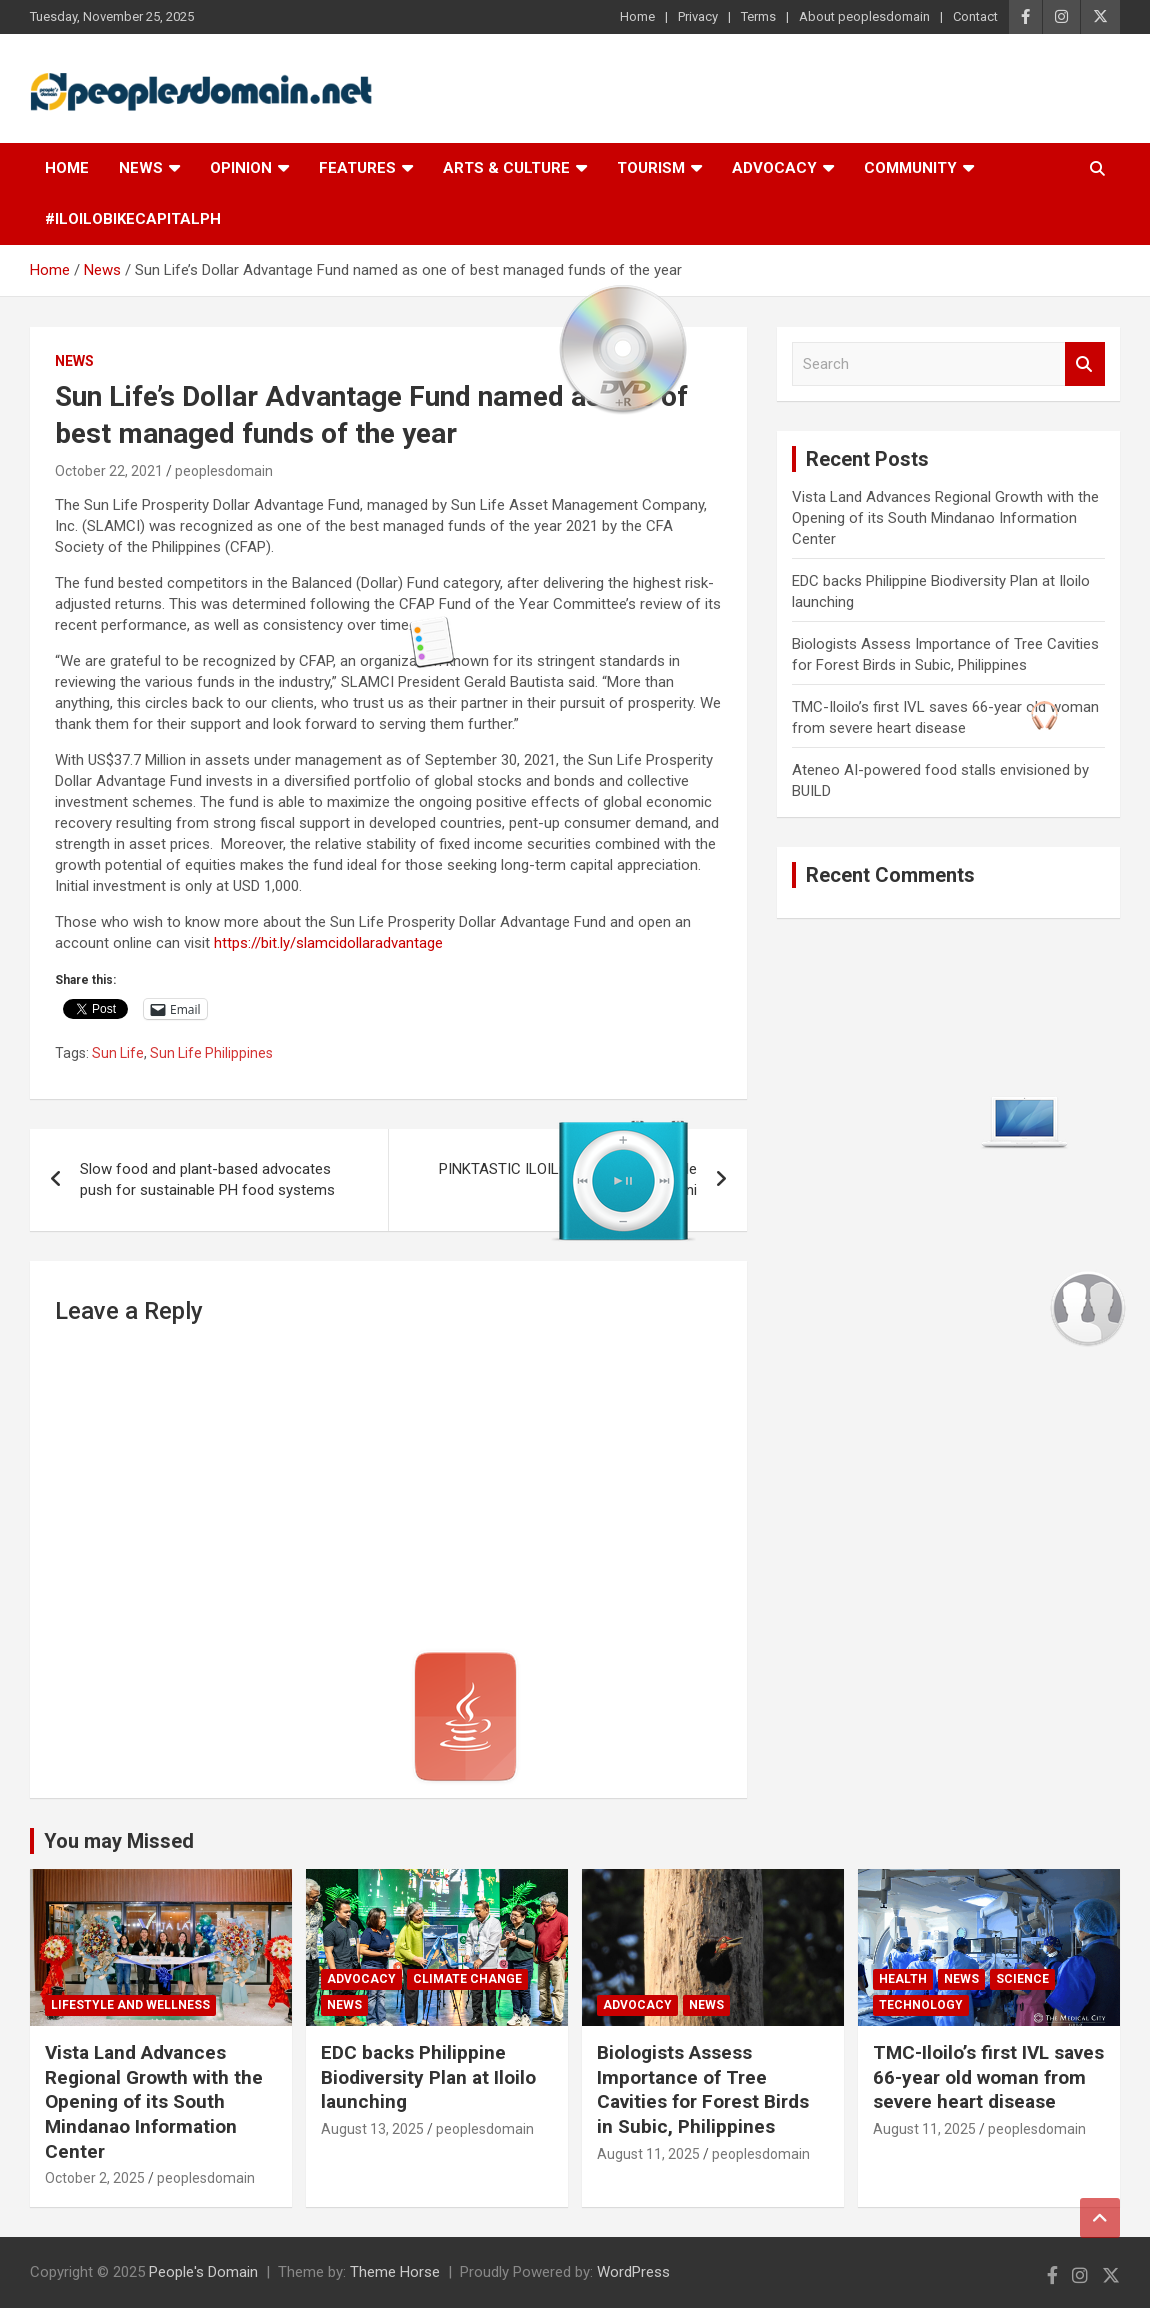 Image resolution: width=1150 pixels, height=2308 pixels. What do you see at coordinates (465, 1716) in the screenshot?
I see `java archive file (.jar) type indicator` at bounding box center [465, 1716].